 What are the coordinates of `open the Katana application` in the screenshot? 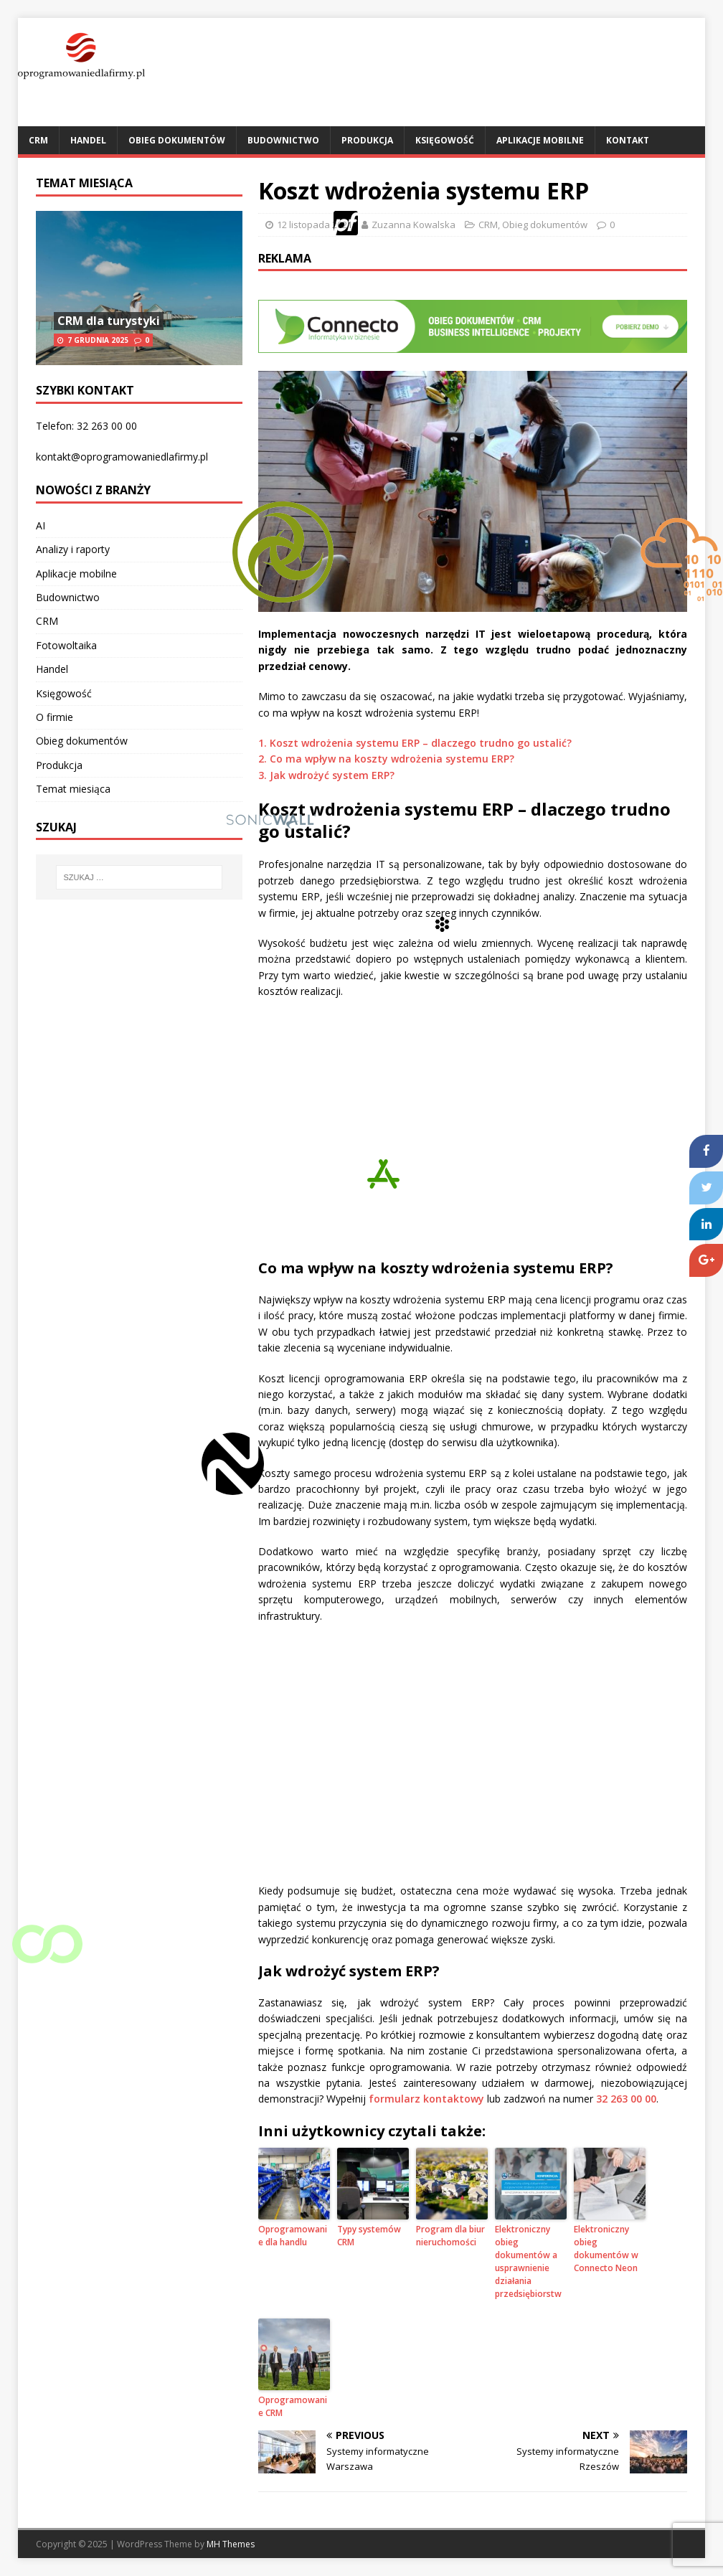 It's located at (283, 552).